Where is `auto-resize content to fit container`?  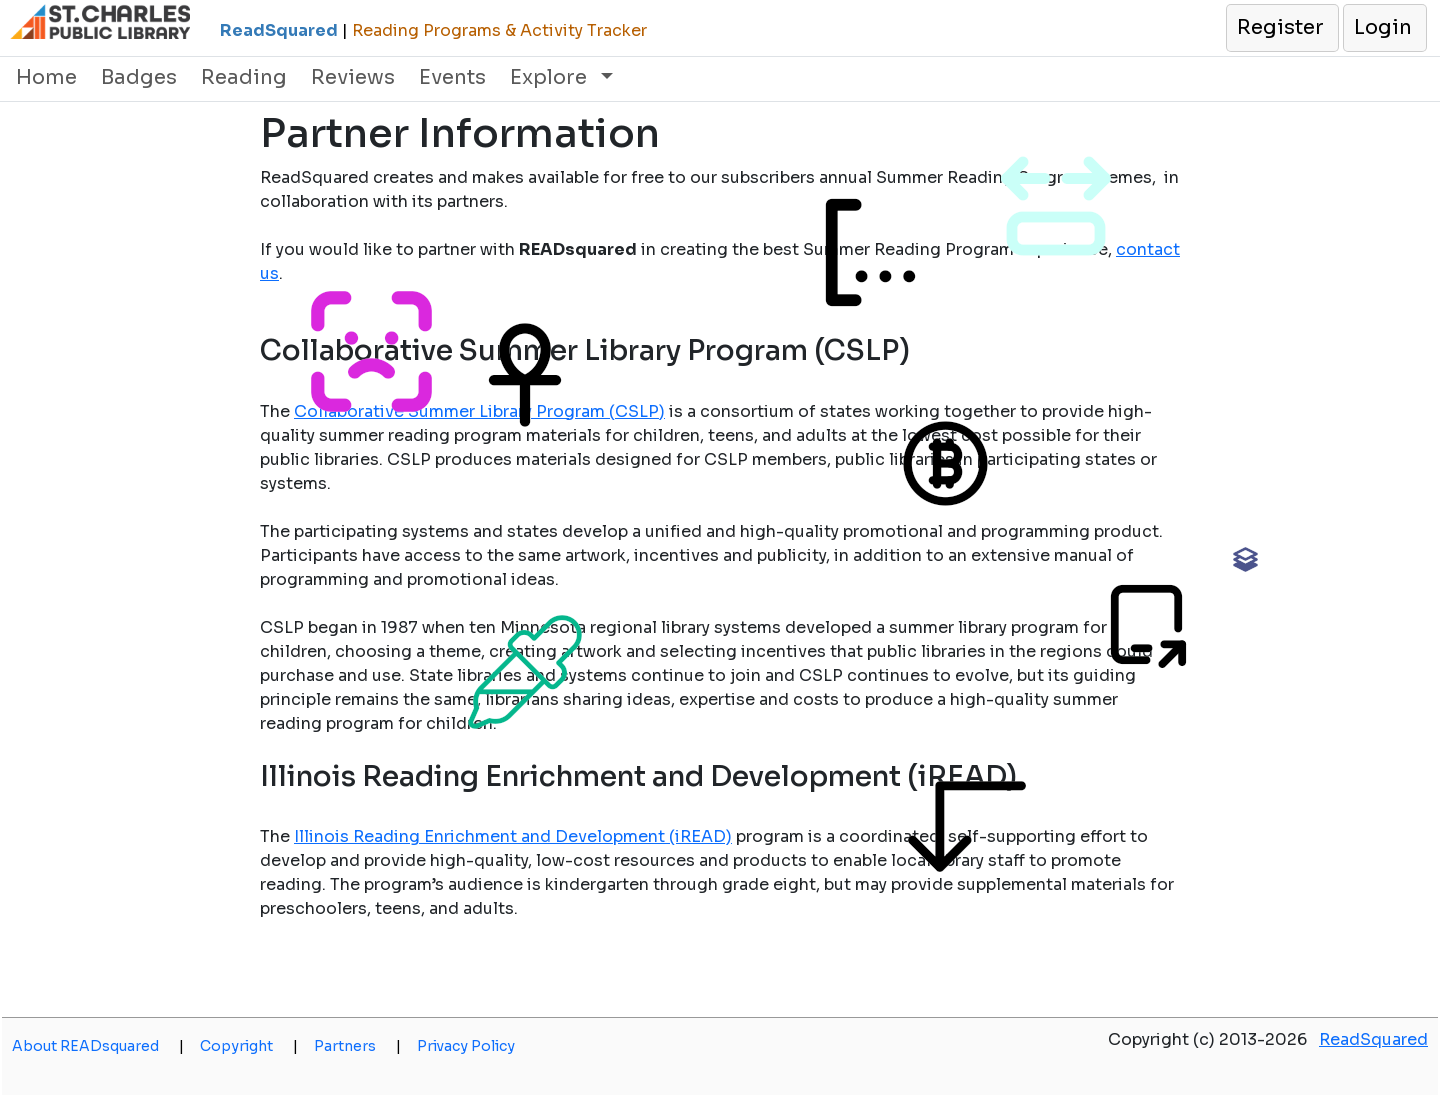
auto-resize content to fit container is located at coordinates (1056, 206).